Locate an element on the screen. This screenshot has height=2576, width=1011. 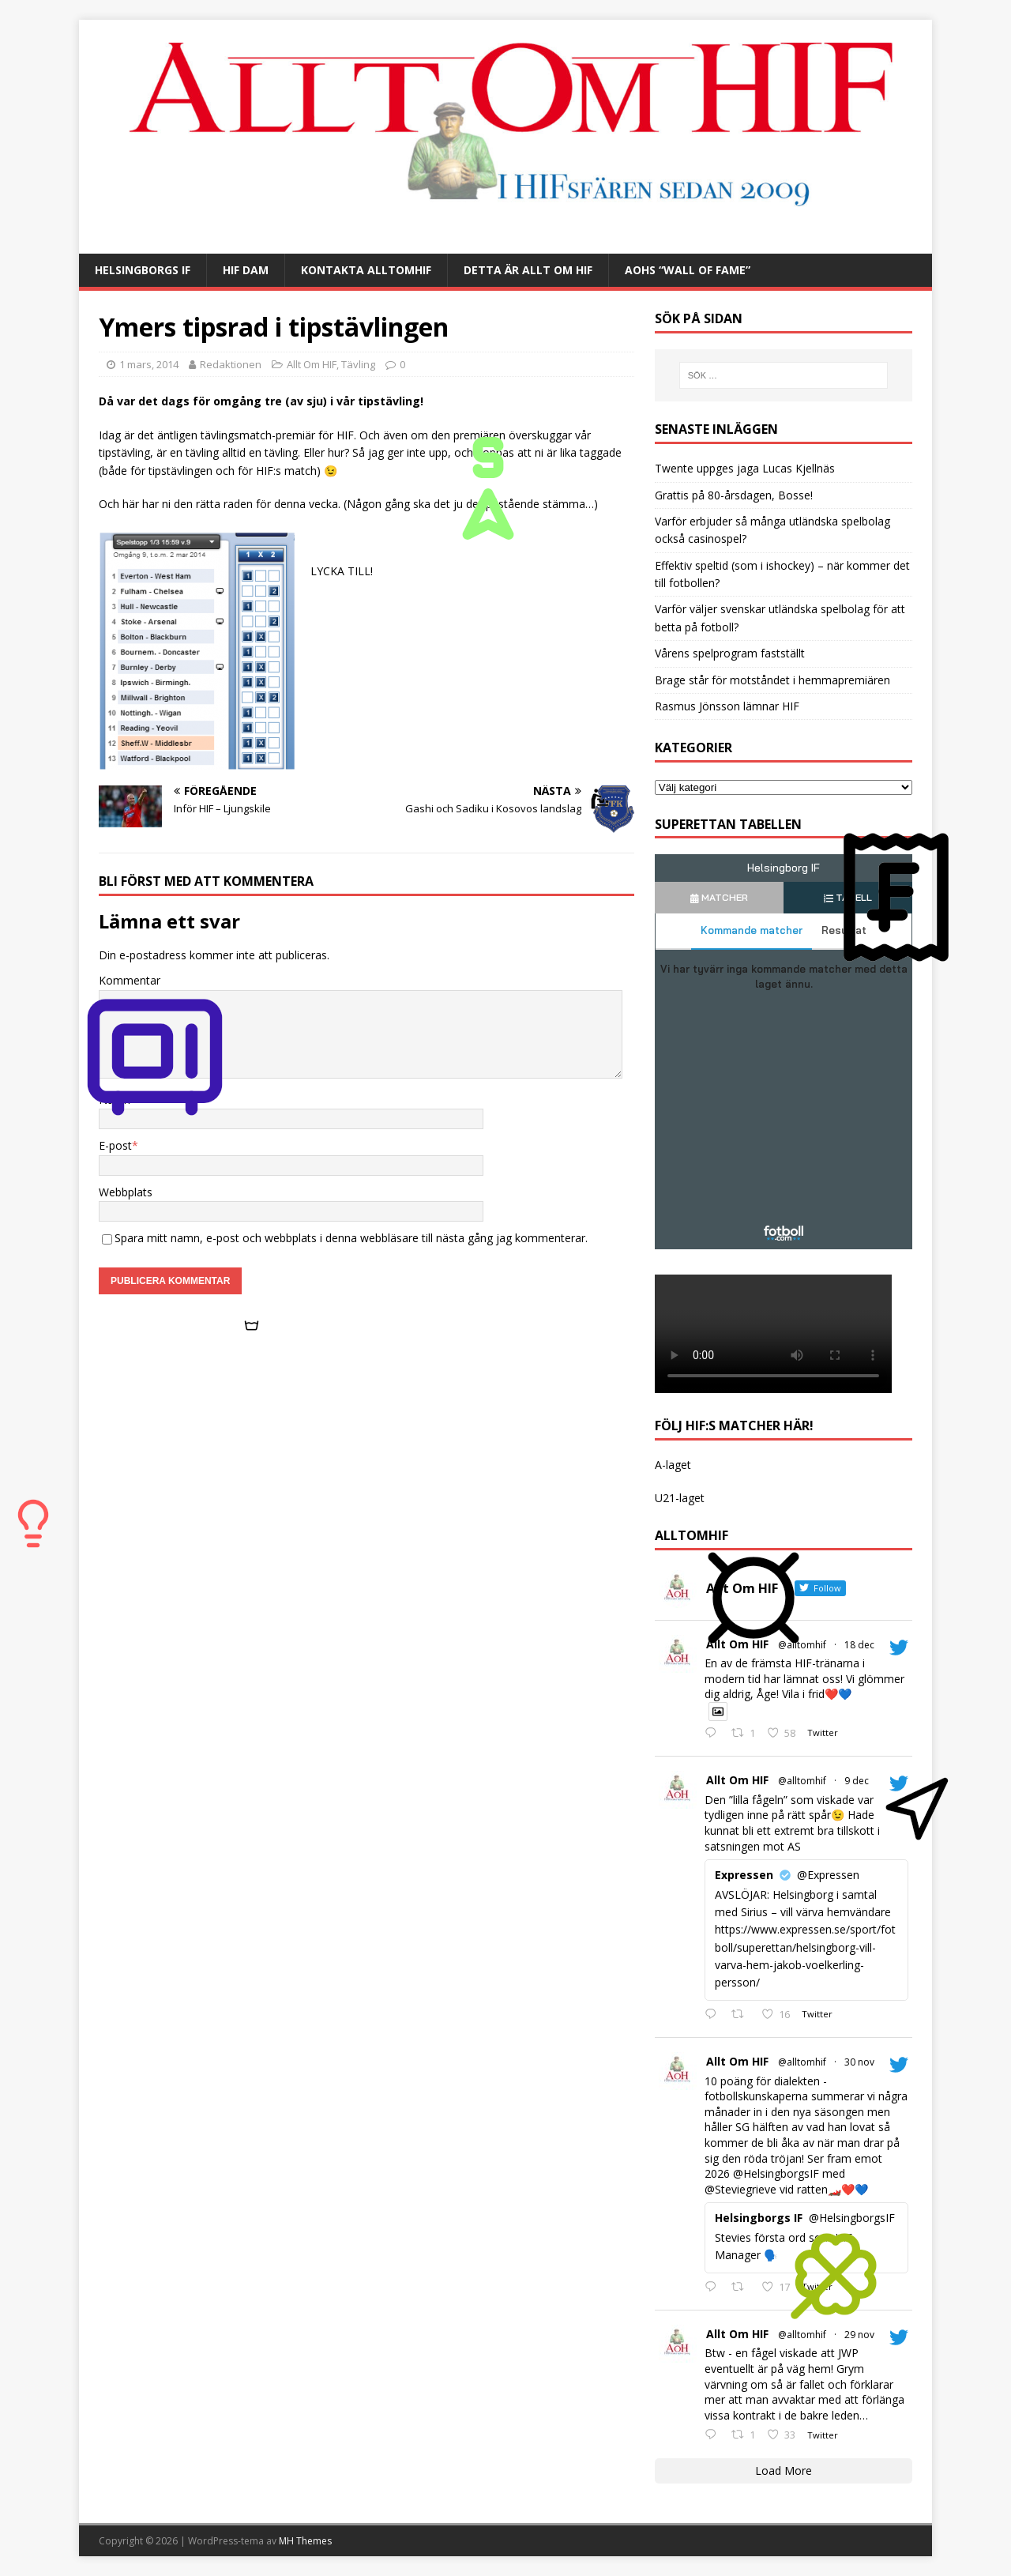
indicates a lucky or bonus reward feature is located at coordinates (836, 2274).